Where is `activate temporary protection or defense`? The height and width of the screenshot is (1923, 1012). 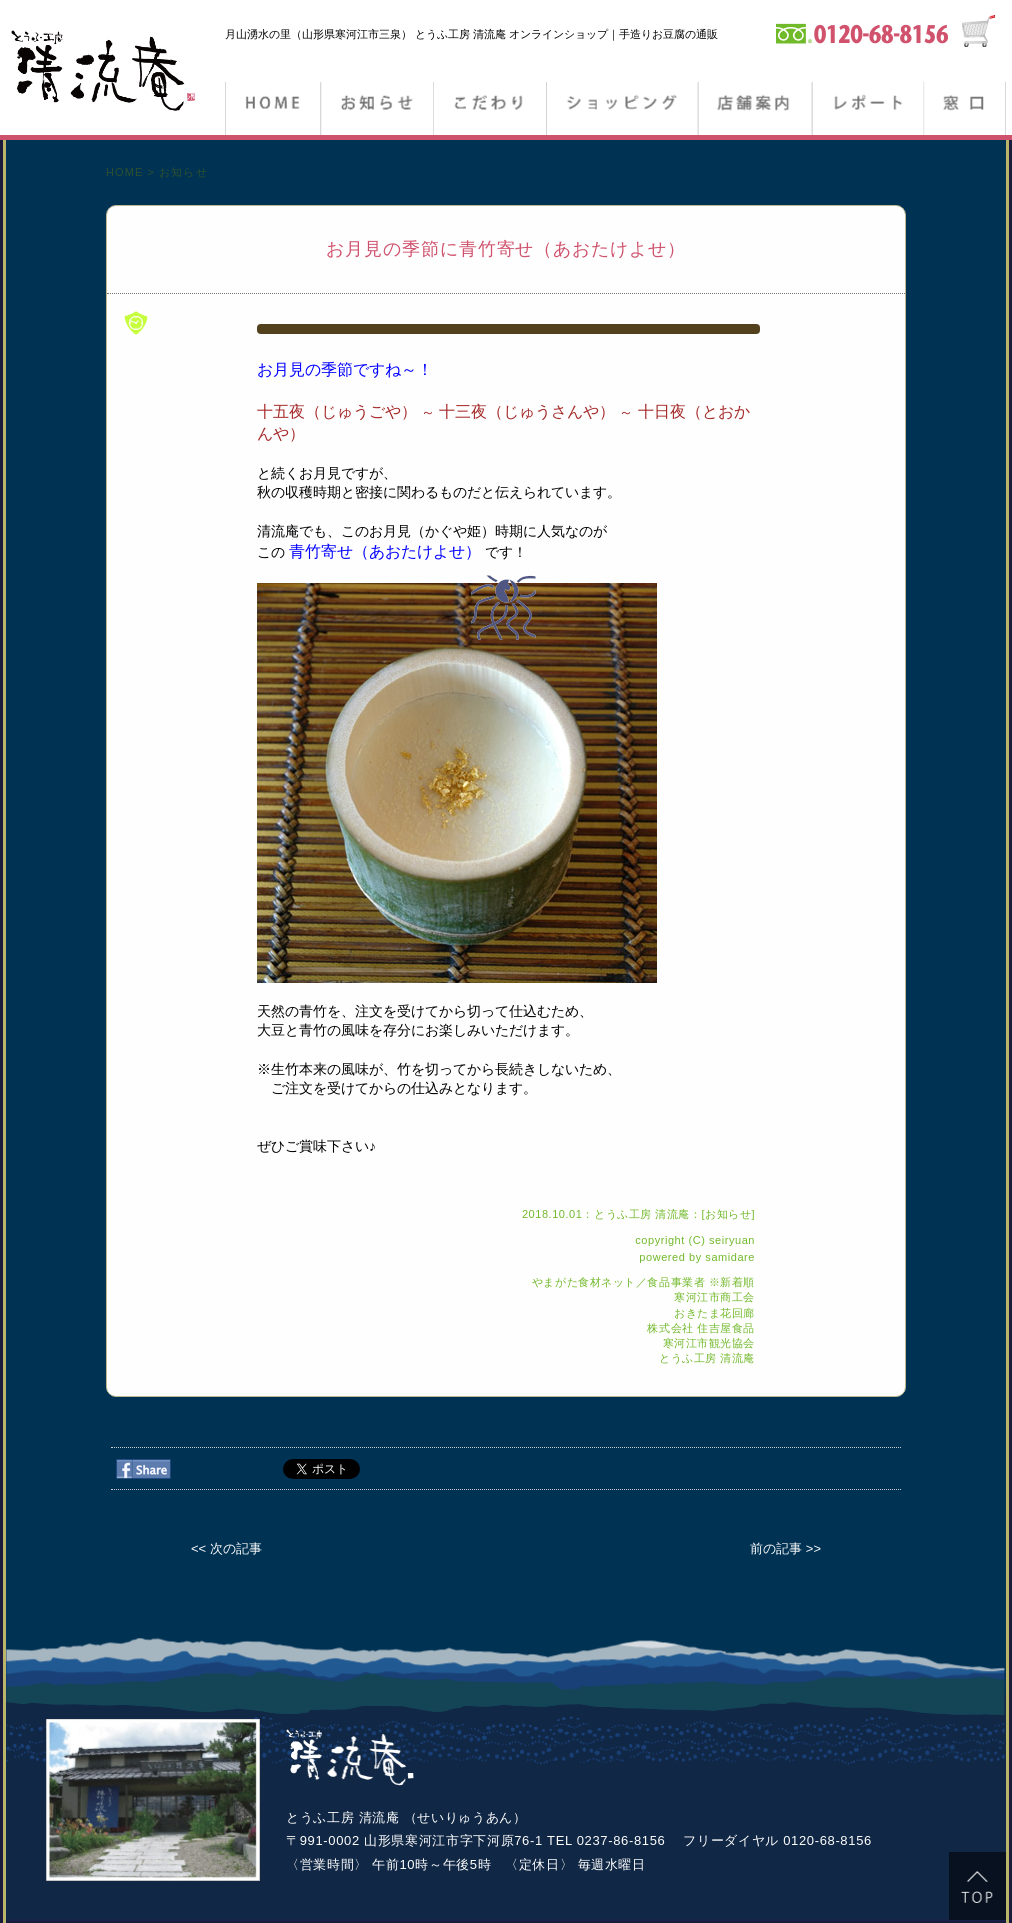
activate temporary protection or defense is located at coordinates (136, 323).